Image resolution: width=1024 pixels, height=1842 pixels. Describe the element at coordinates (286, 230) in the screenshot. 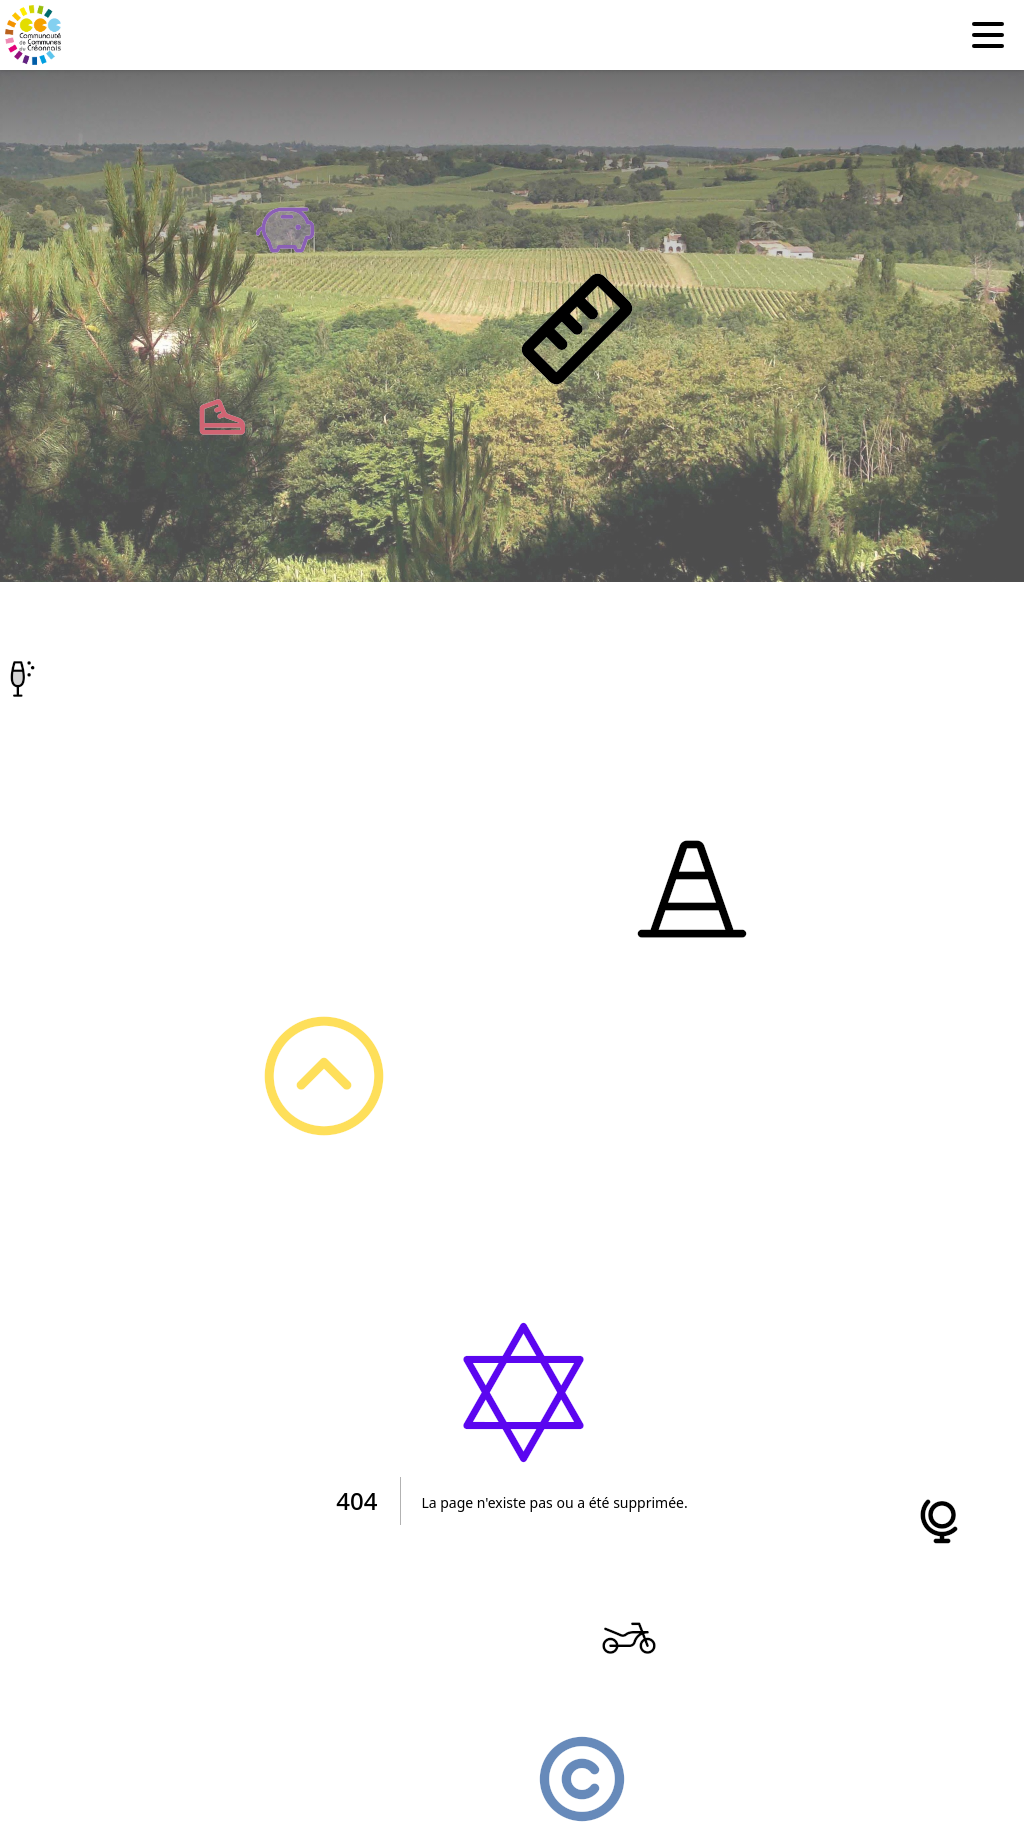

I see `access savings or budget features` at that location.